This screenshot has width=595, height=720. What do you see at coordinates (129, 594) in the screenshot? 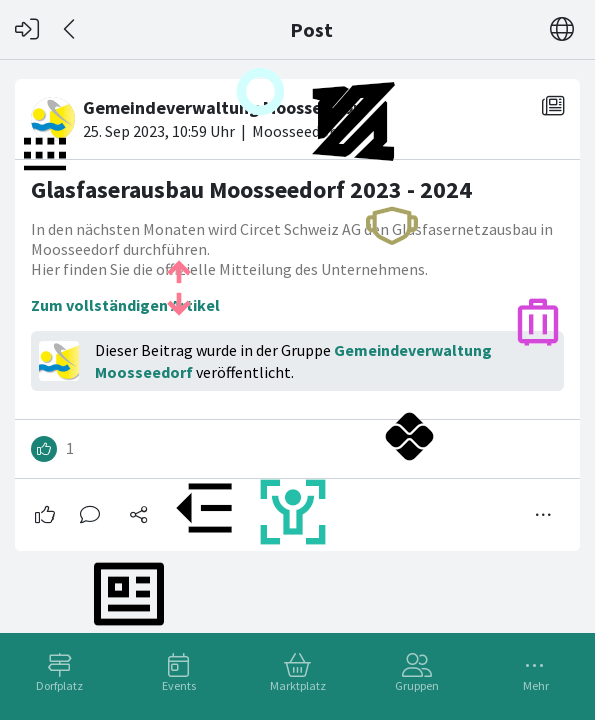
I see `view news articles` at bounding box center [129, 594].